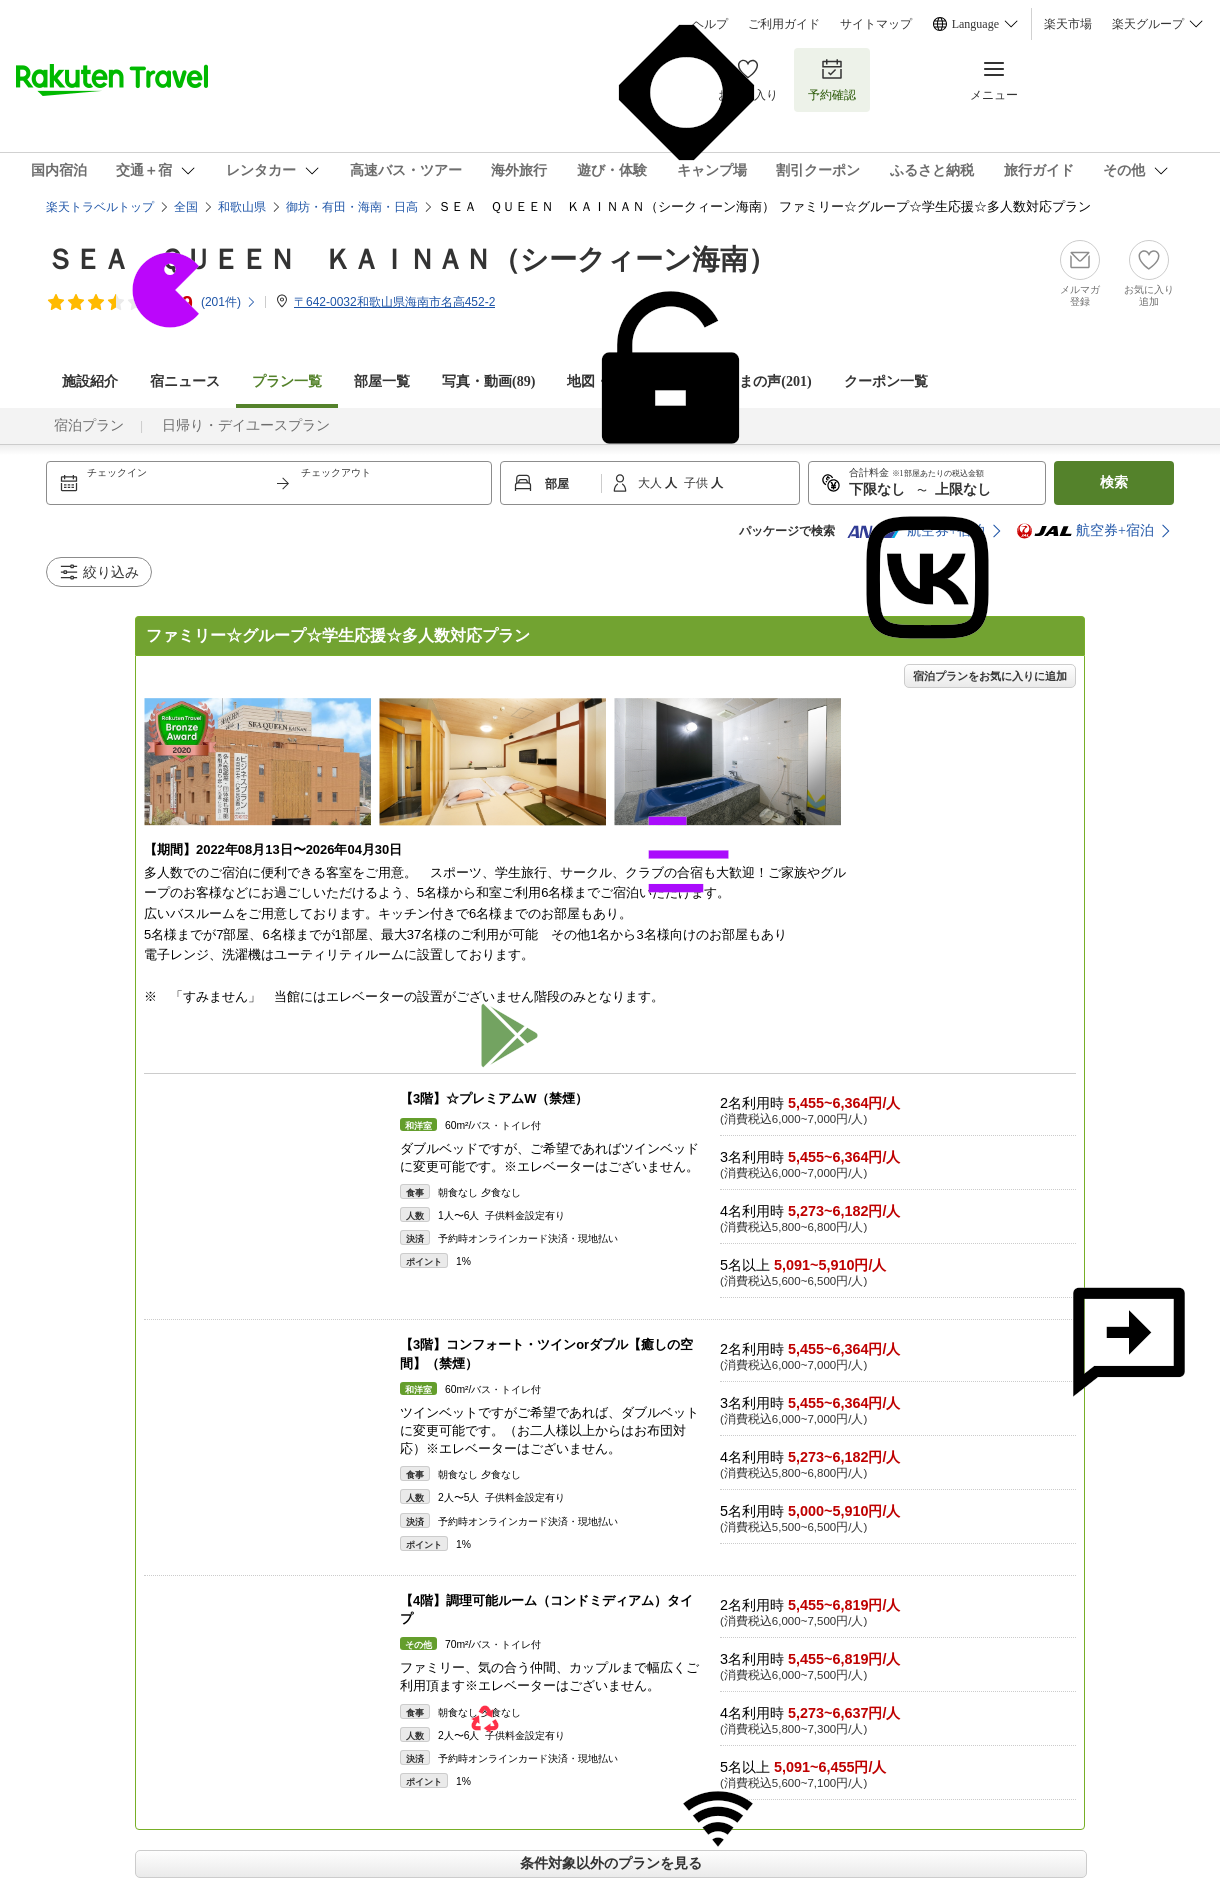  Describe the element at coordinates (686, 854) in the screenshot. I see `view horizontal bar chart data` at that location.